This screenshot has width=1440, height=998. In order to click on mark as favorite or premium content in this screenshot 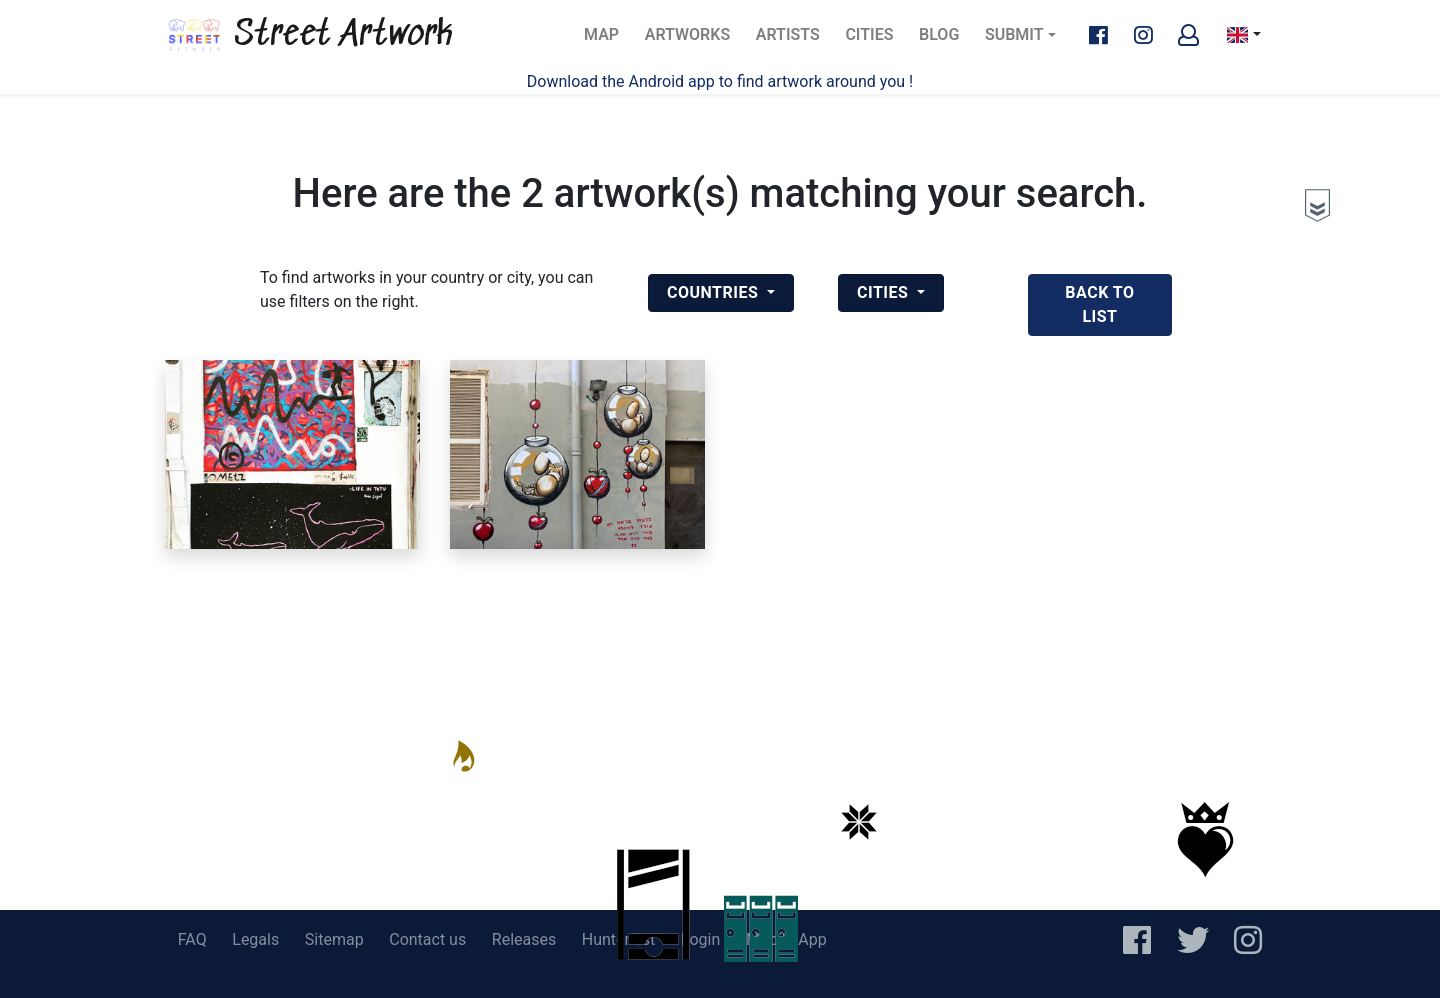, I will do `click(1205, 839)`.